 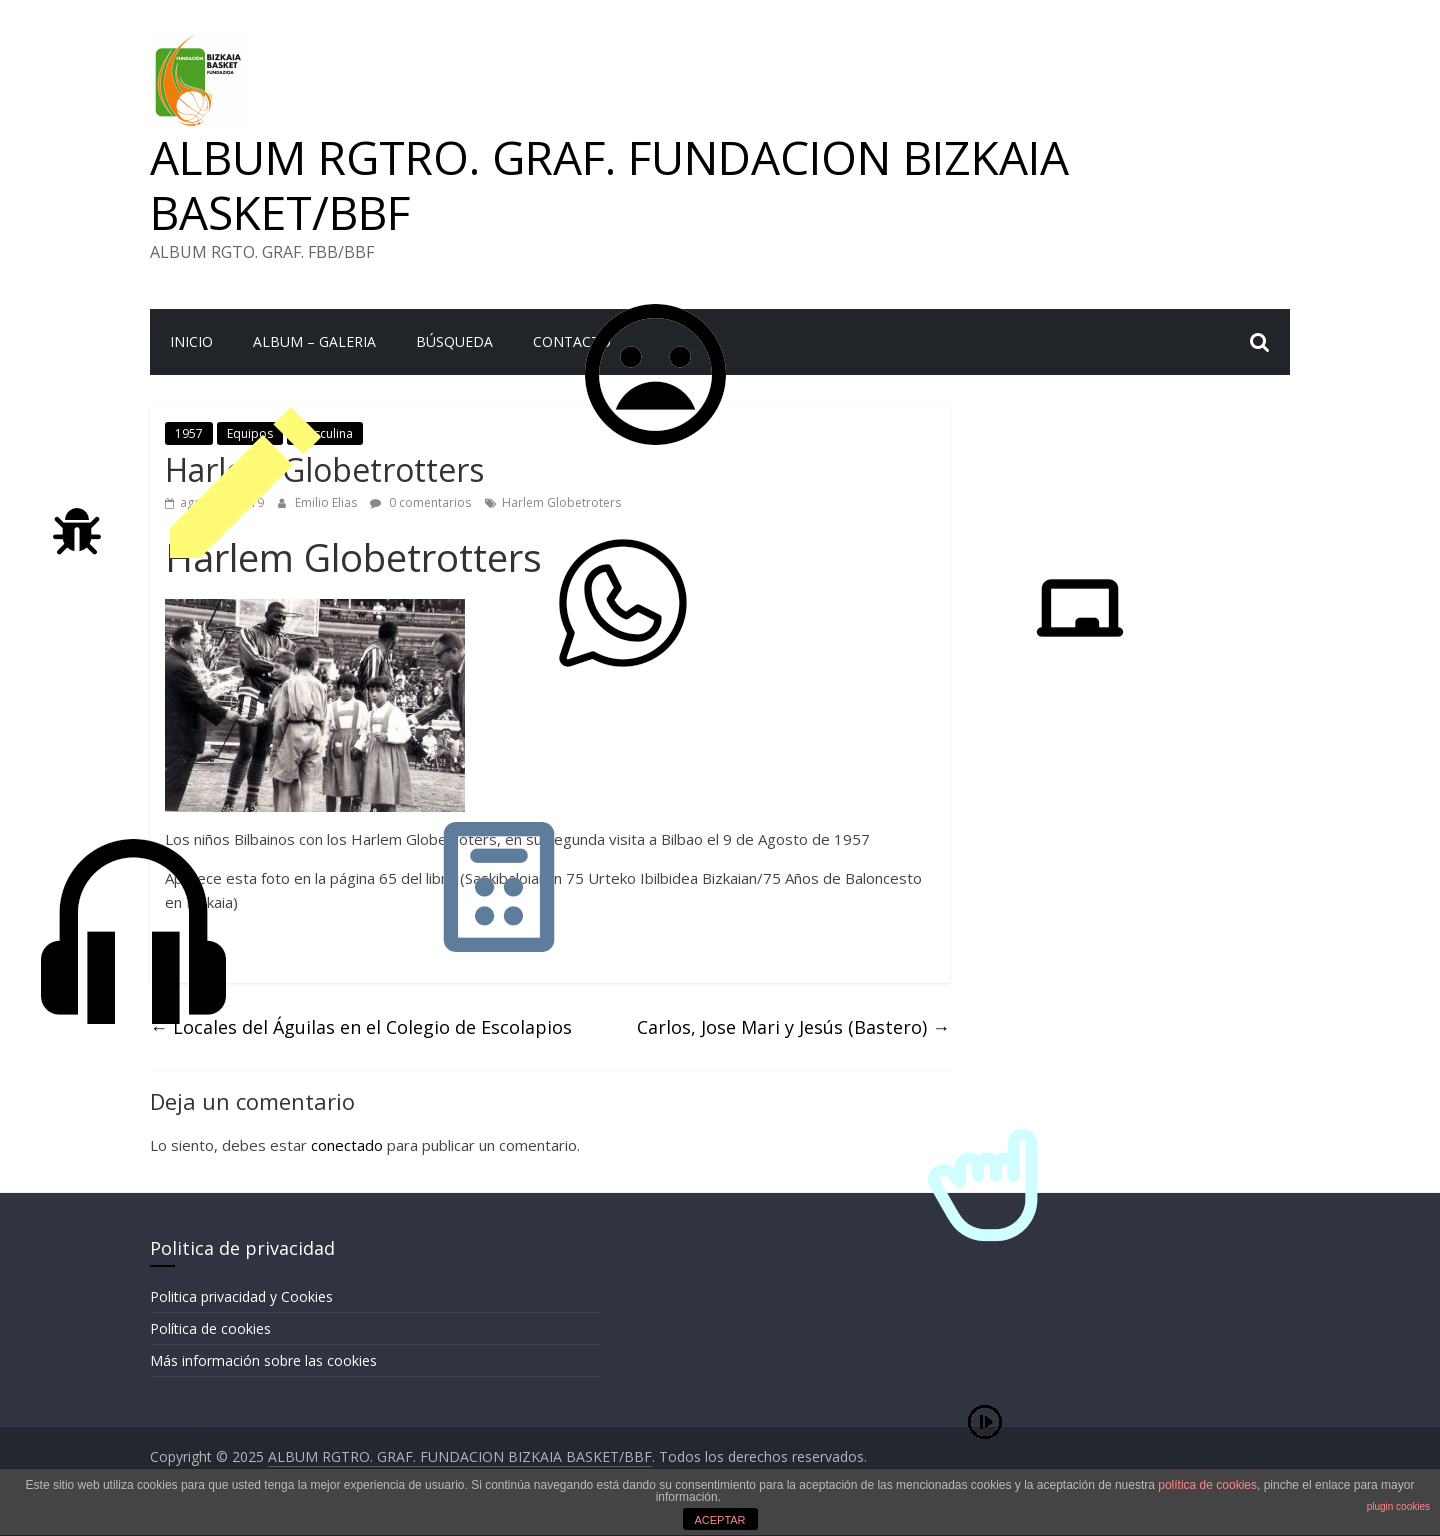 What do you see at coordinates (1080, 608) in the screenshot?
I see `access classroom or educational content` at bounding box center [1080, 608].